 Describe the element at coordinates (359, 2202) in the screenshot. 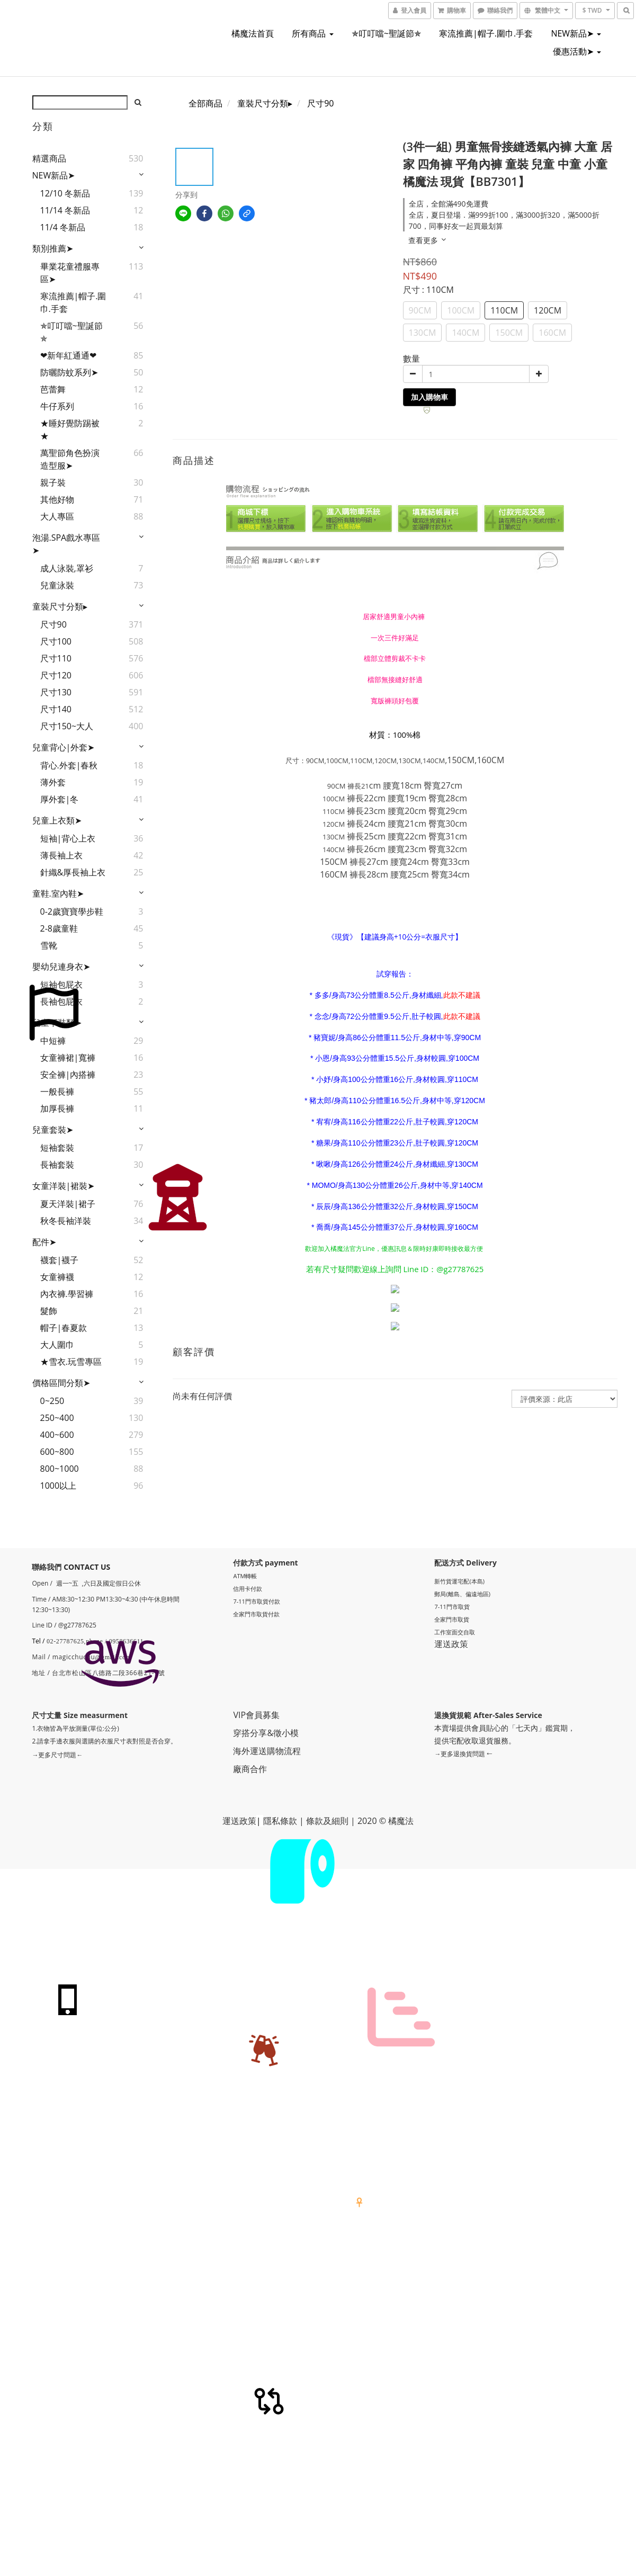

I see `indicates egyptian or ancient history content` at that location.